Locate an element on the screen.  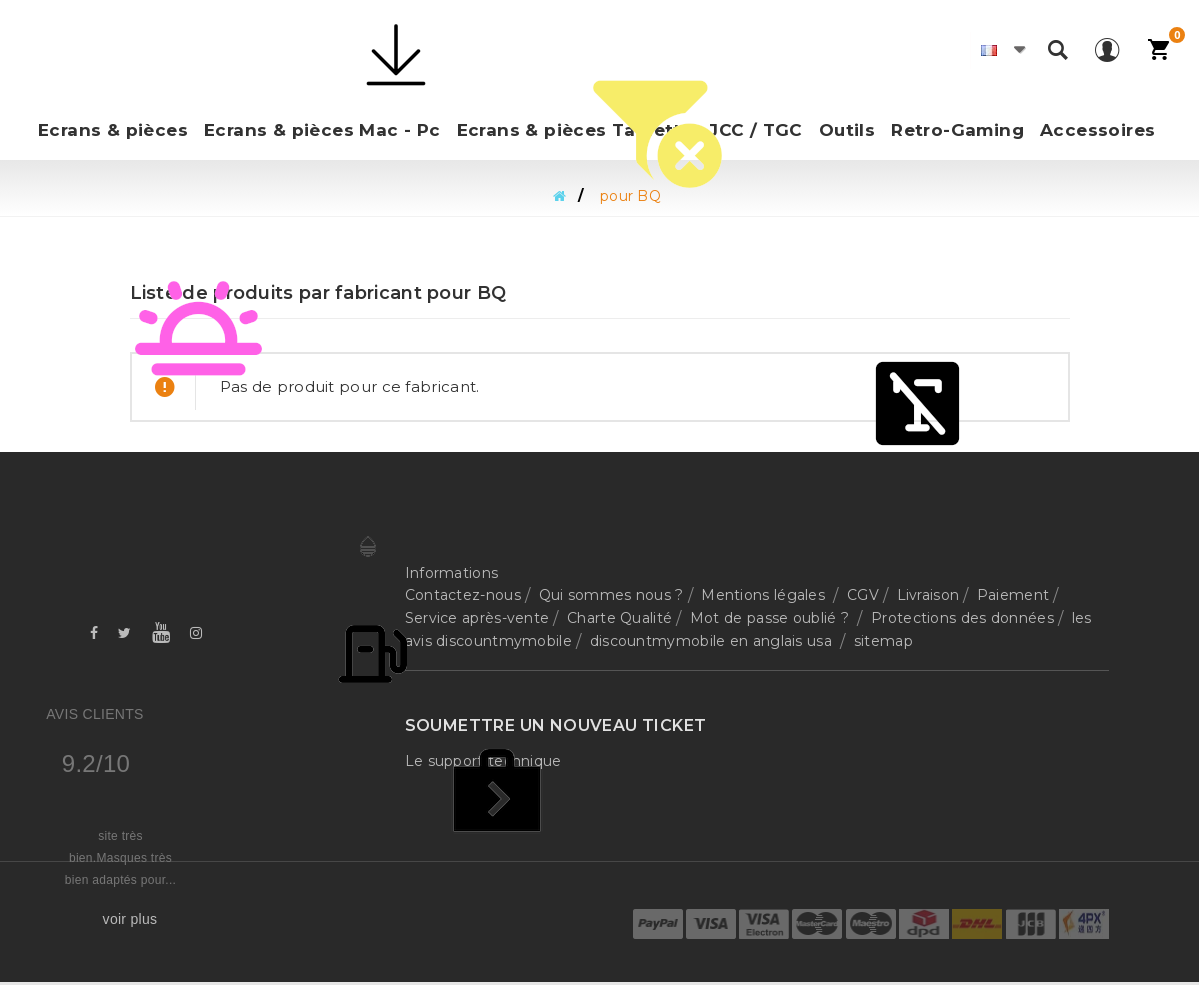
download a file is located at coordinates (396, 56).